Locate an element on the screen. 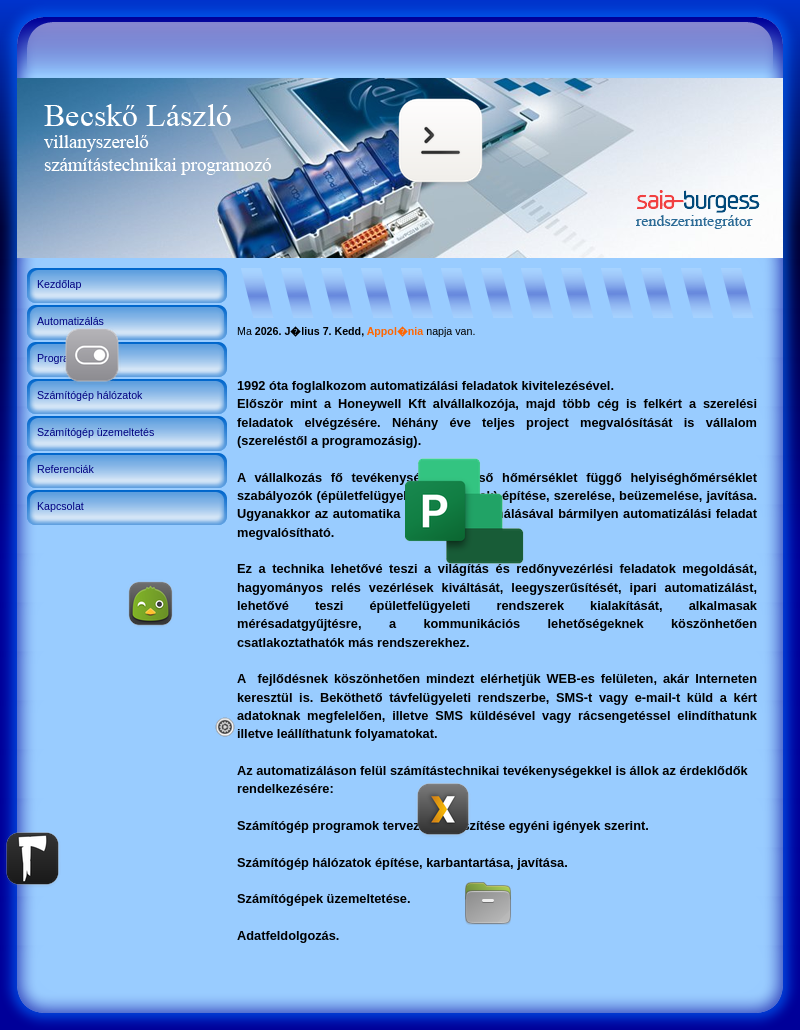 The image size is (800, 1030). launch The Long Dark game is located at coordinates (32, 858).